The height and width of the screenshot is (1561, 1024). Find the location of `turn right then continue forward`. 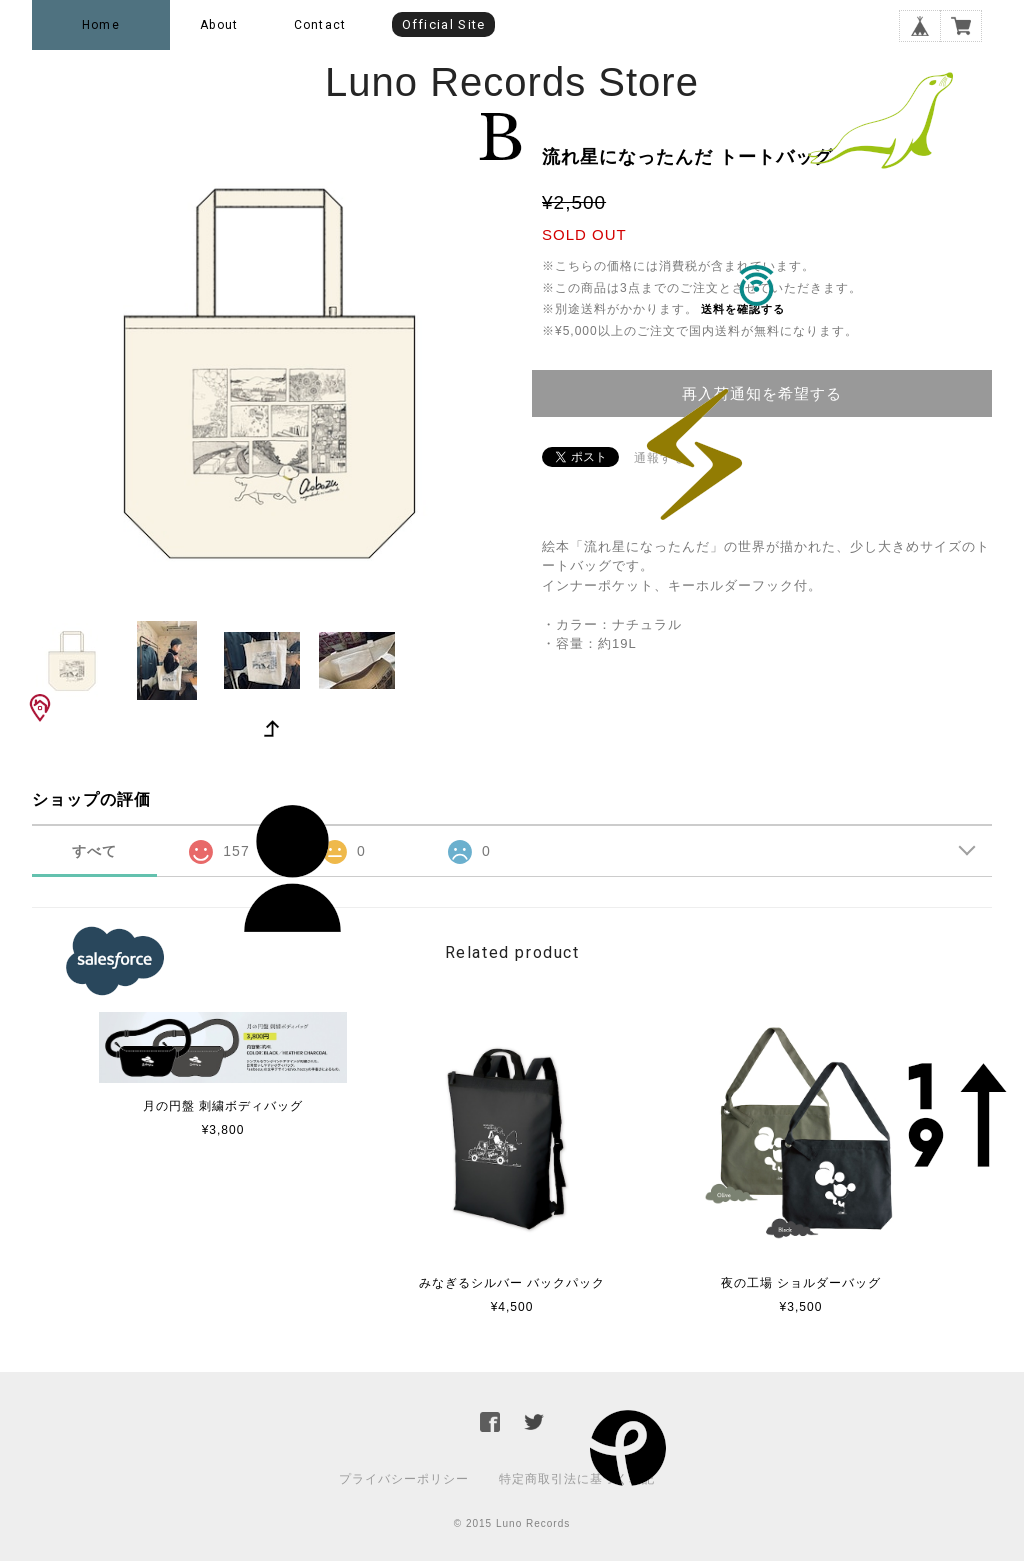

turn right then continue forward is located at coordinates (271, 729).